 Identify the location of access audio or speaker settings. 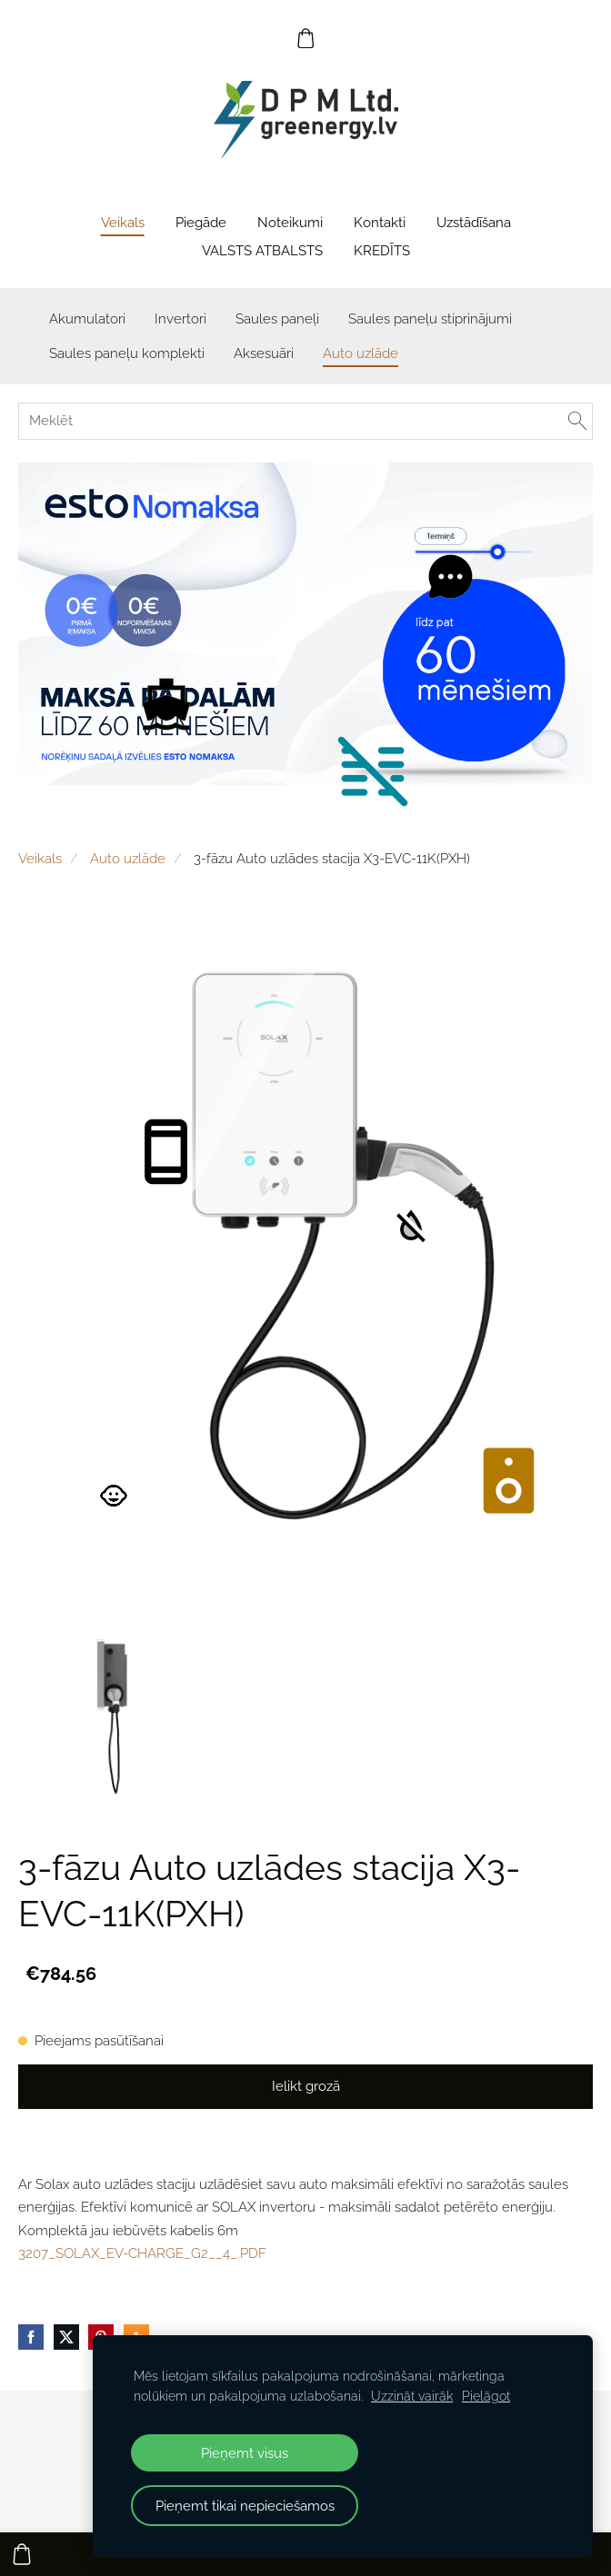
(508, 1480).